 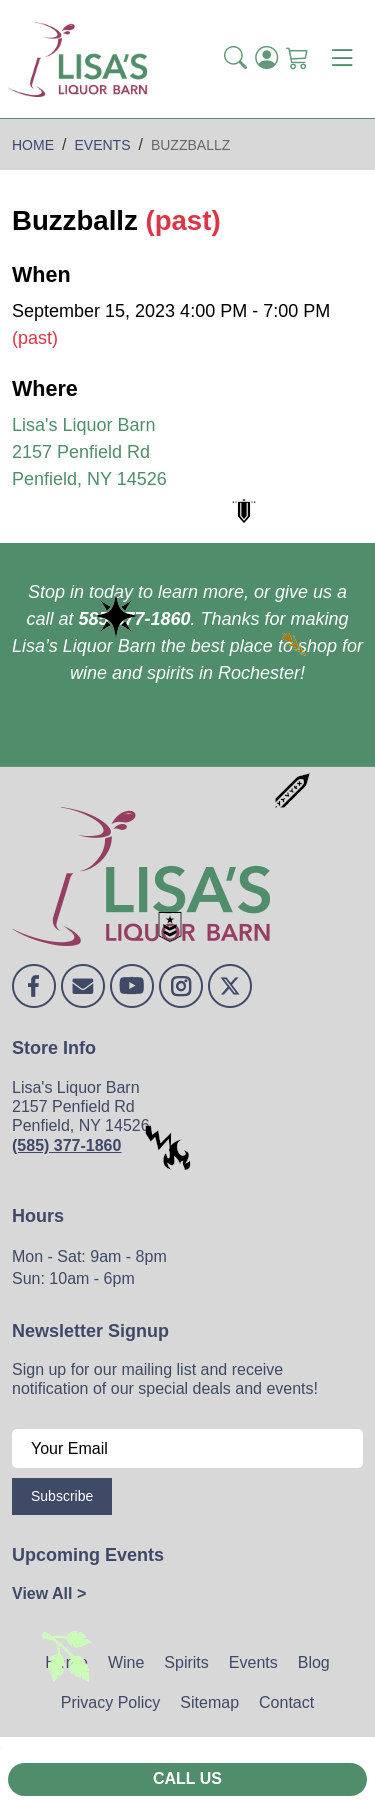 I want to click on activate lightning fire attack or spell, so click(x=168, y=1148).